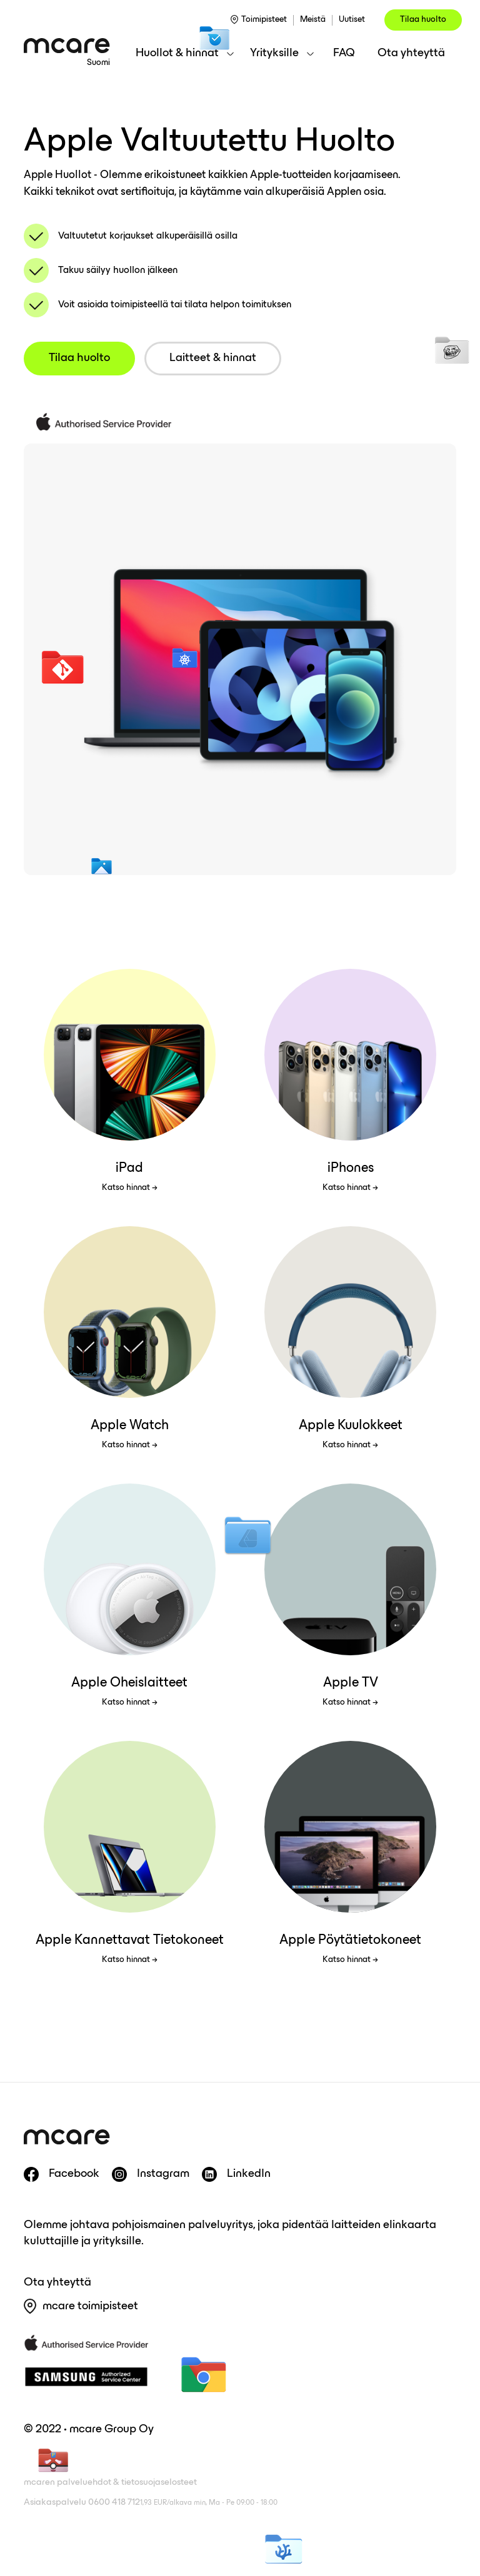 The width and height of the screenshot is (480, 2576). What do you see at coordinates (452, 351) in the screenshot?
I see `open your meme collection folder` at bounding box center [452, 351].